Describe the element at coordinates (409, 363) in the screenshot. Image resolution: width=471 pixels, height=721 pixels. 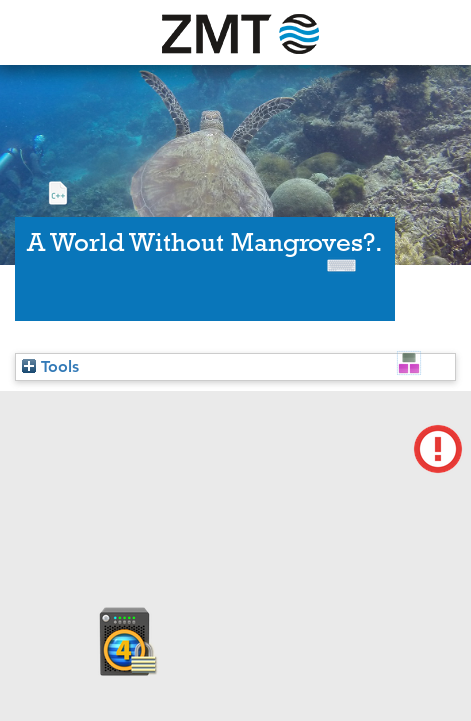
I see `select all items in the current view` at that location.